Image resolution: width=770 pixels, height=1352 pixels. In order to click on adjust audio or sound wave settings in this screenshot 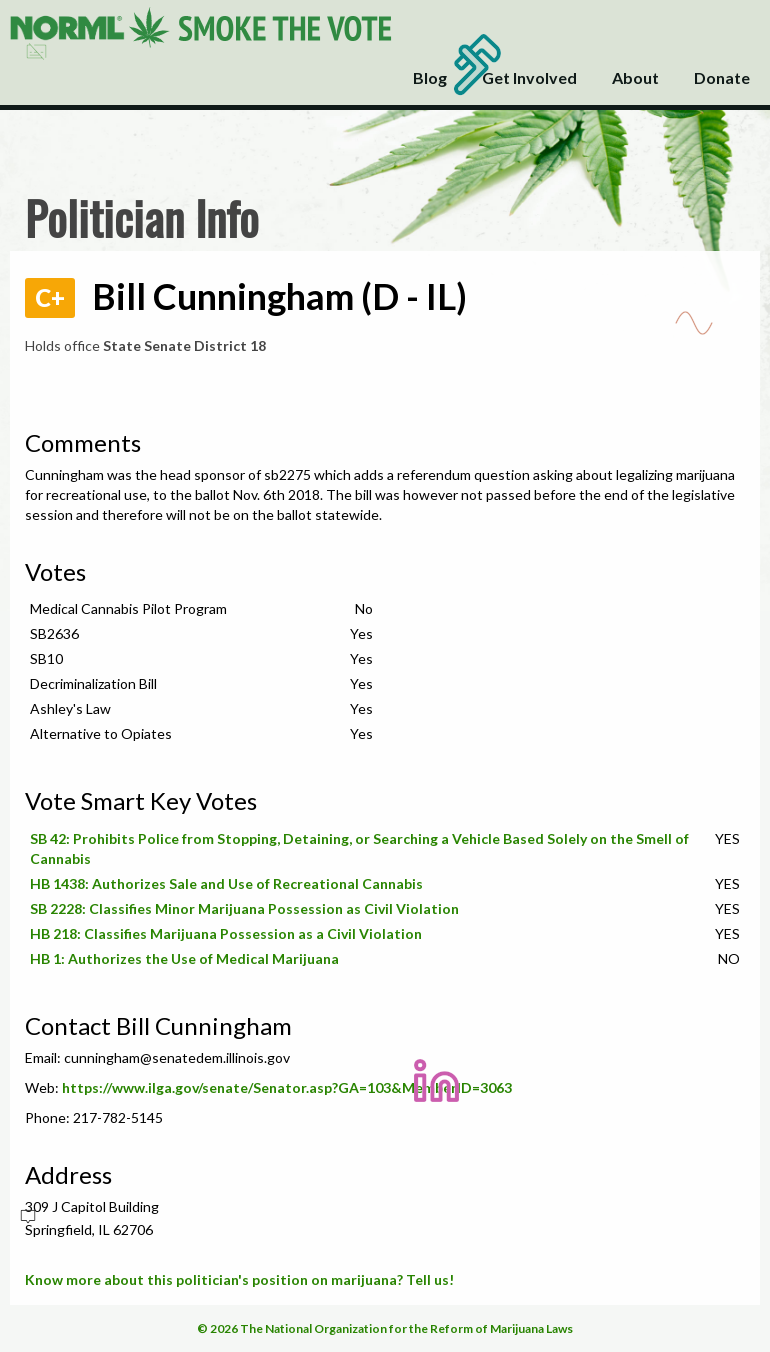, I will do `click(694, 323)`.